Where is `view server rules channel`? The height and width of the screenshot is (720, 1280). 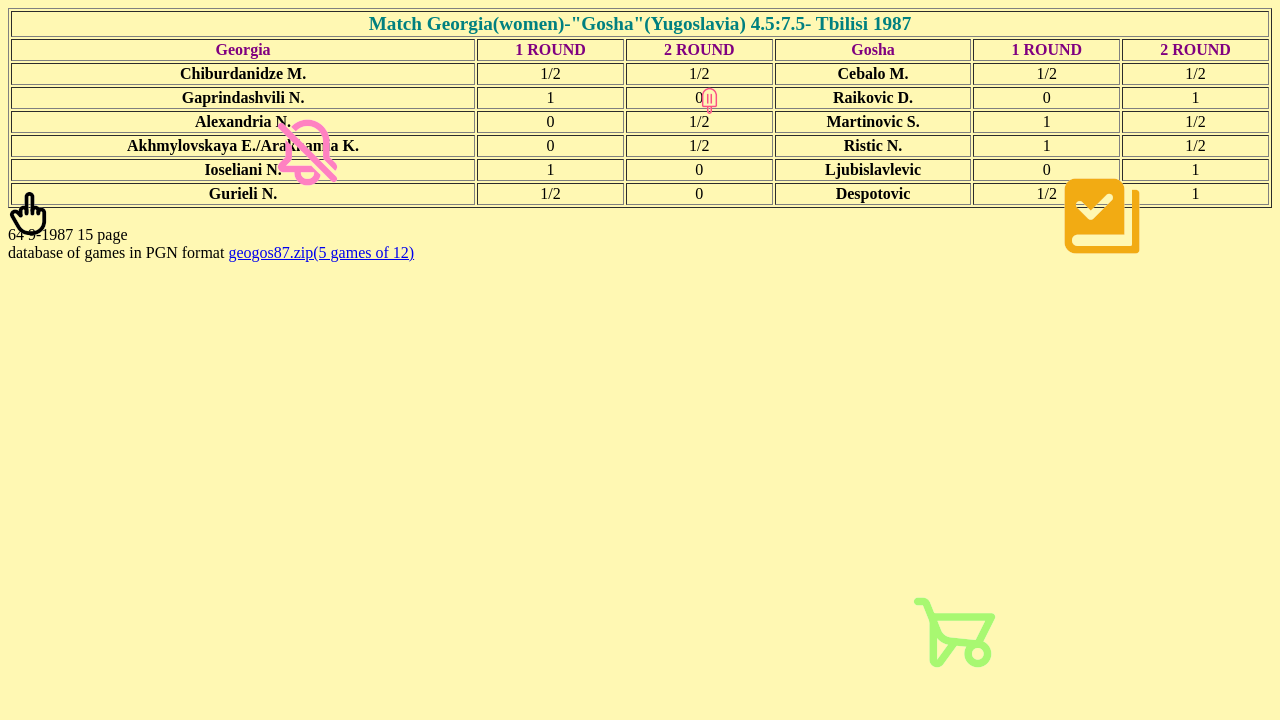
view server rules channel is located at coordinates (1102, 216).